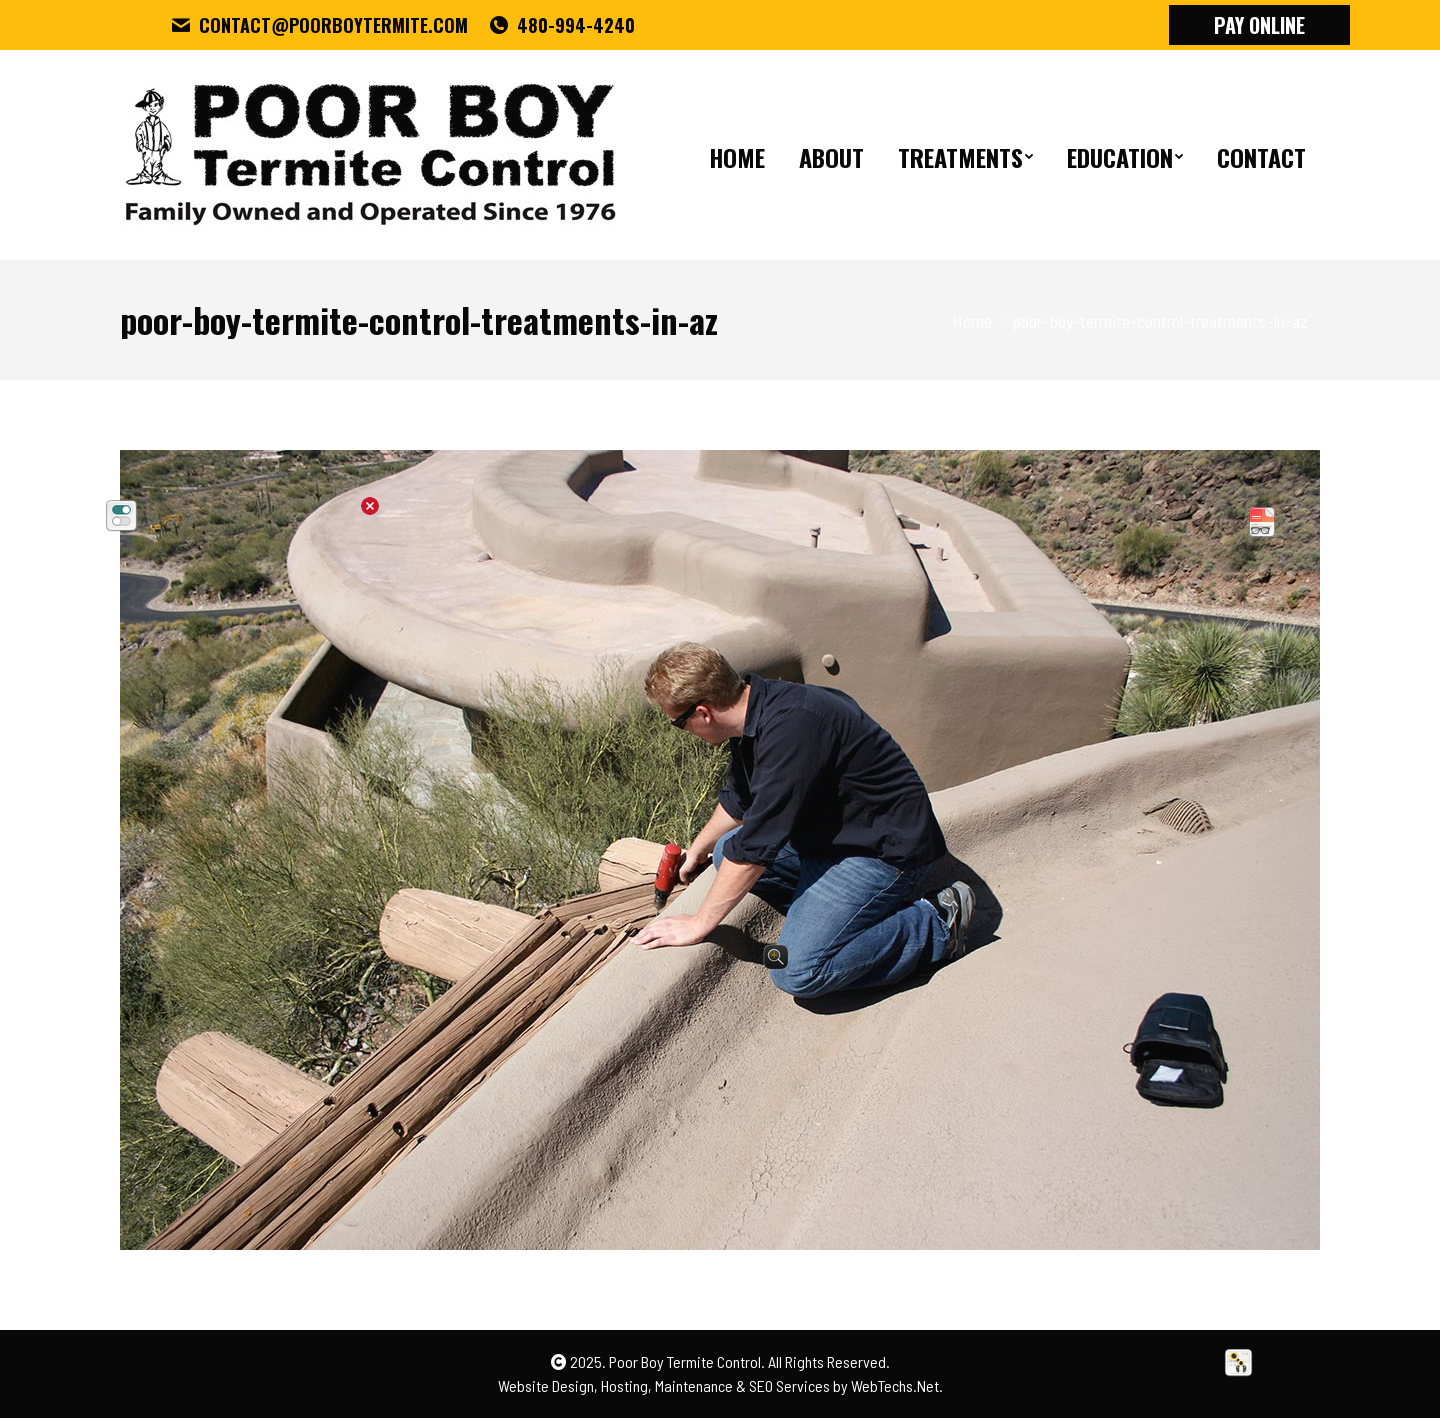  I want to click on open gnome builder development environment, so click(1238, 1362).